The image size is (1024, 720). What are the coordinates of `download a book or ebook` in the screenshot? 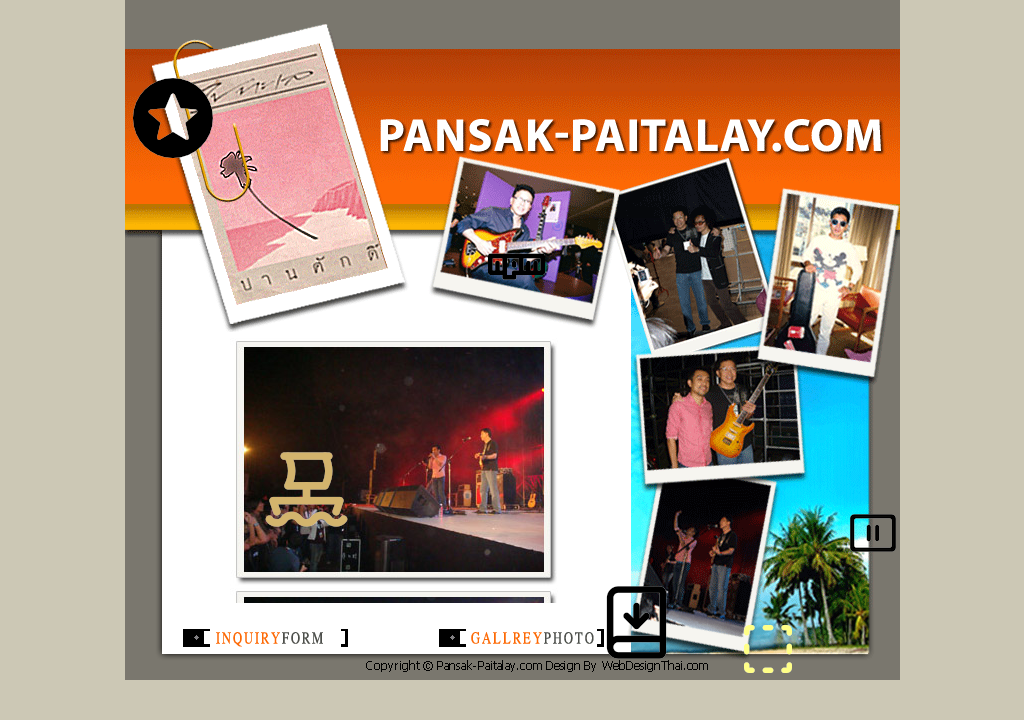 It's located at (636, 622).